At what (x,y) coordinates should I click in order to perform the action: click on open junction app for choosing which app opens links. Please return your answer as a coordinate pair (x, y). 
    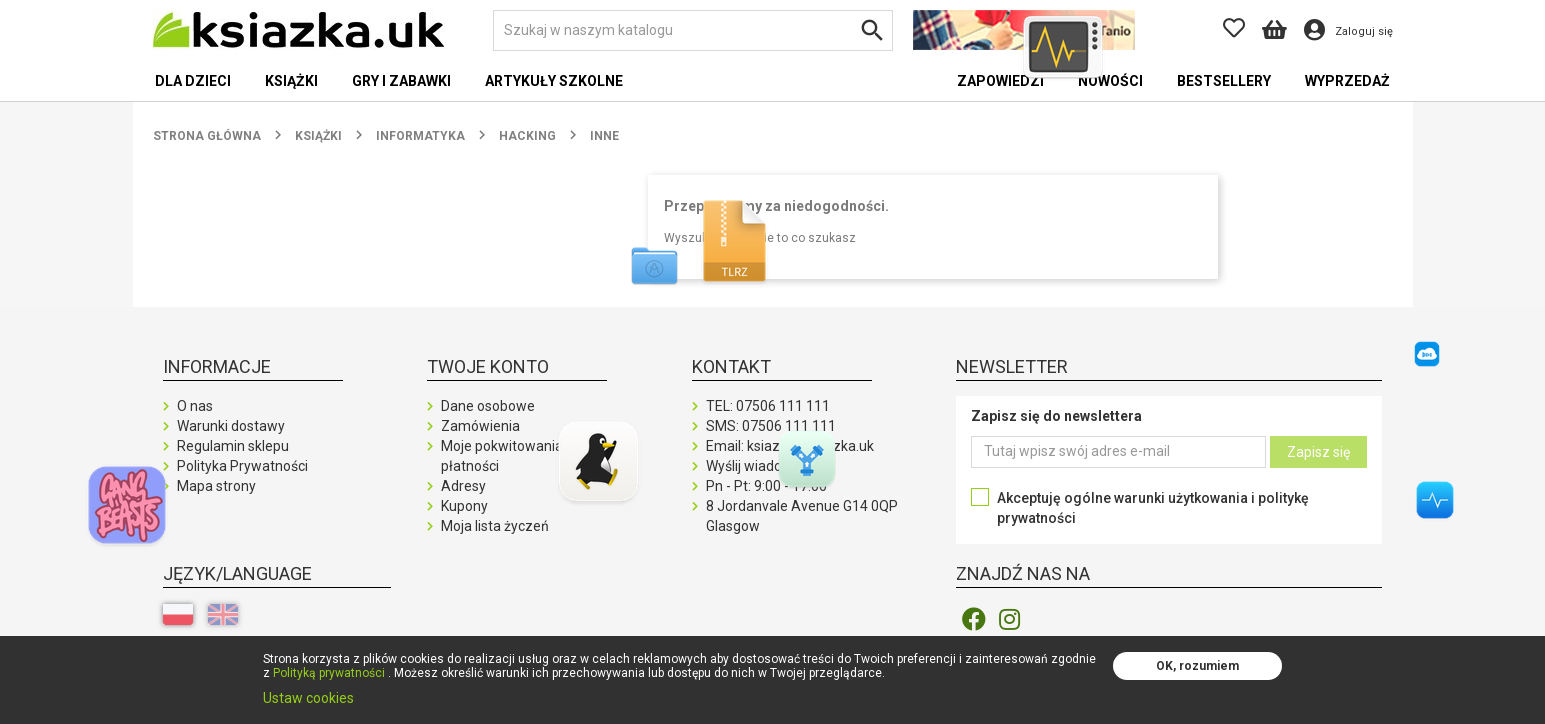
    Looking at the image, I should click on (807, 459).